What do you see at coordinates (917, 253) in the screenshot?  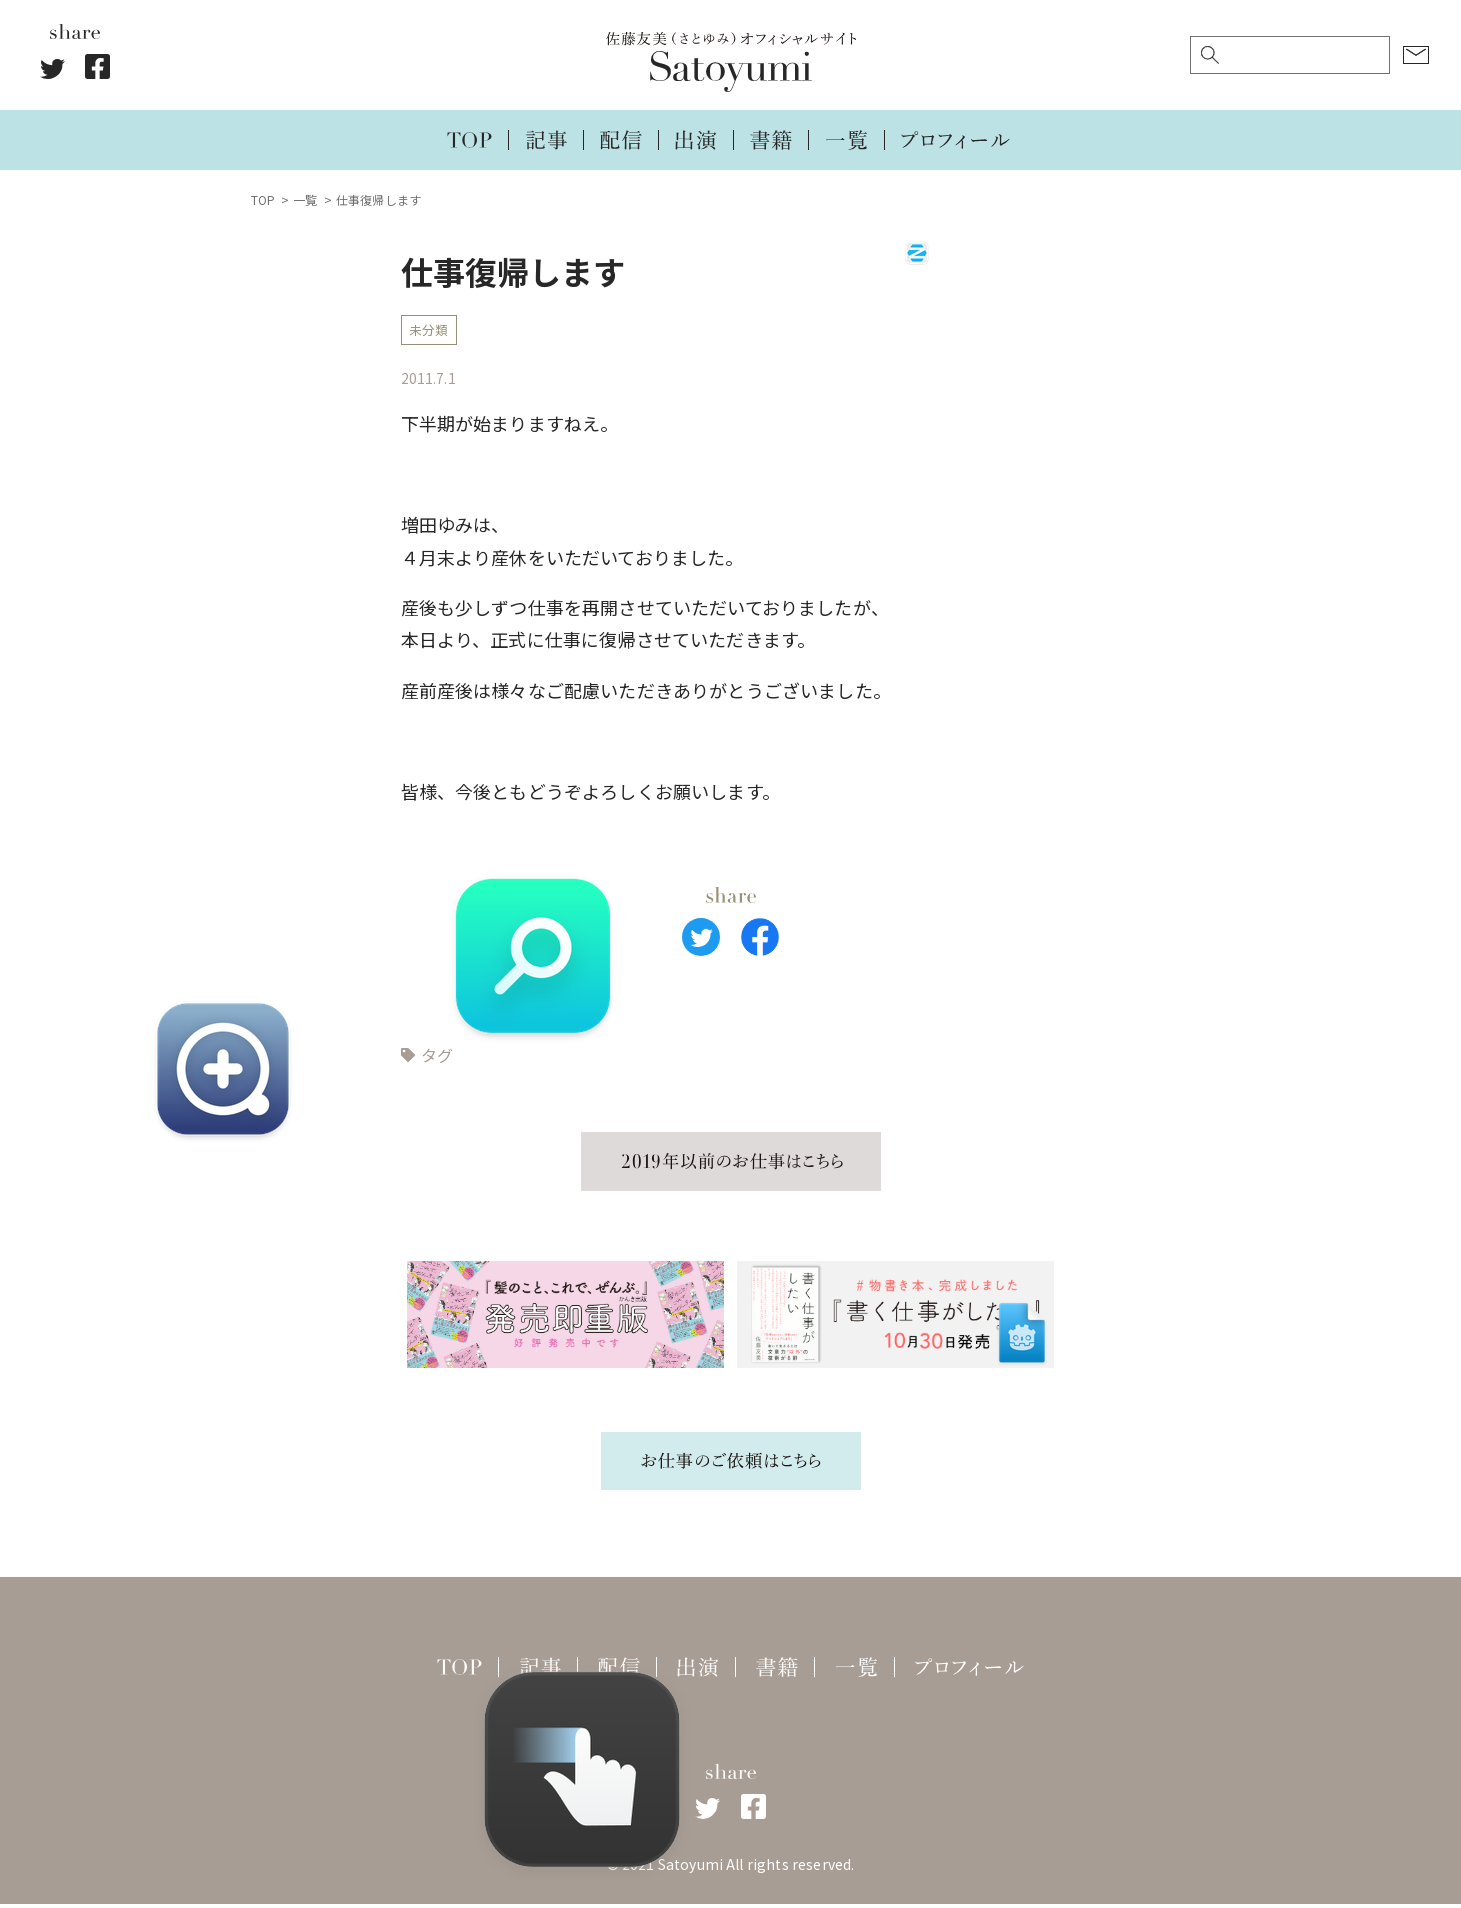 I see `open zorin os system settings or app launcher` at bounding box center [917, 253].